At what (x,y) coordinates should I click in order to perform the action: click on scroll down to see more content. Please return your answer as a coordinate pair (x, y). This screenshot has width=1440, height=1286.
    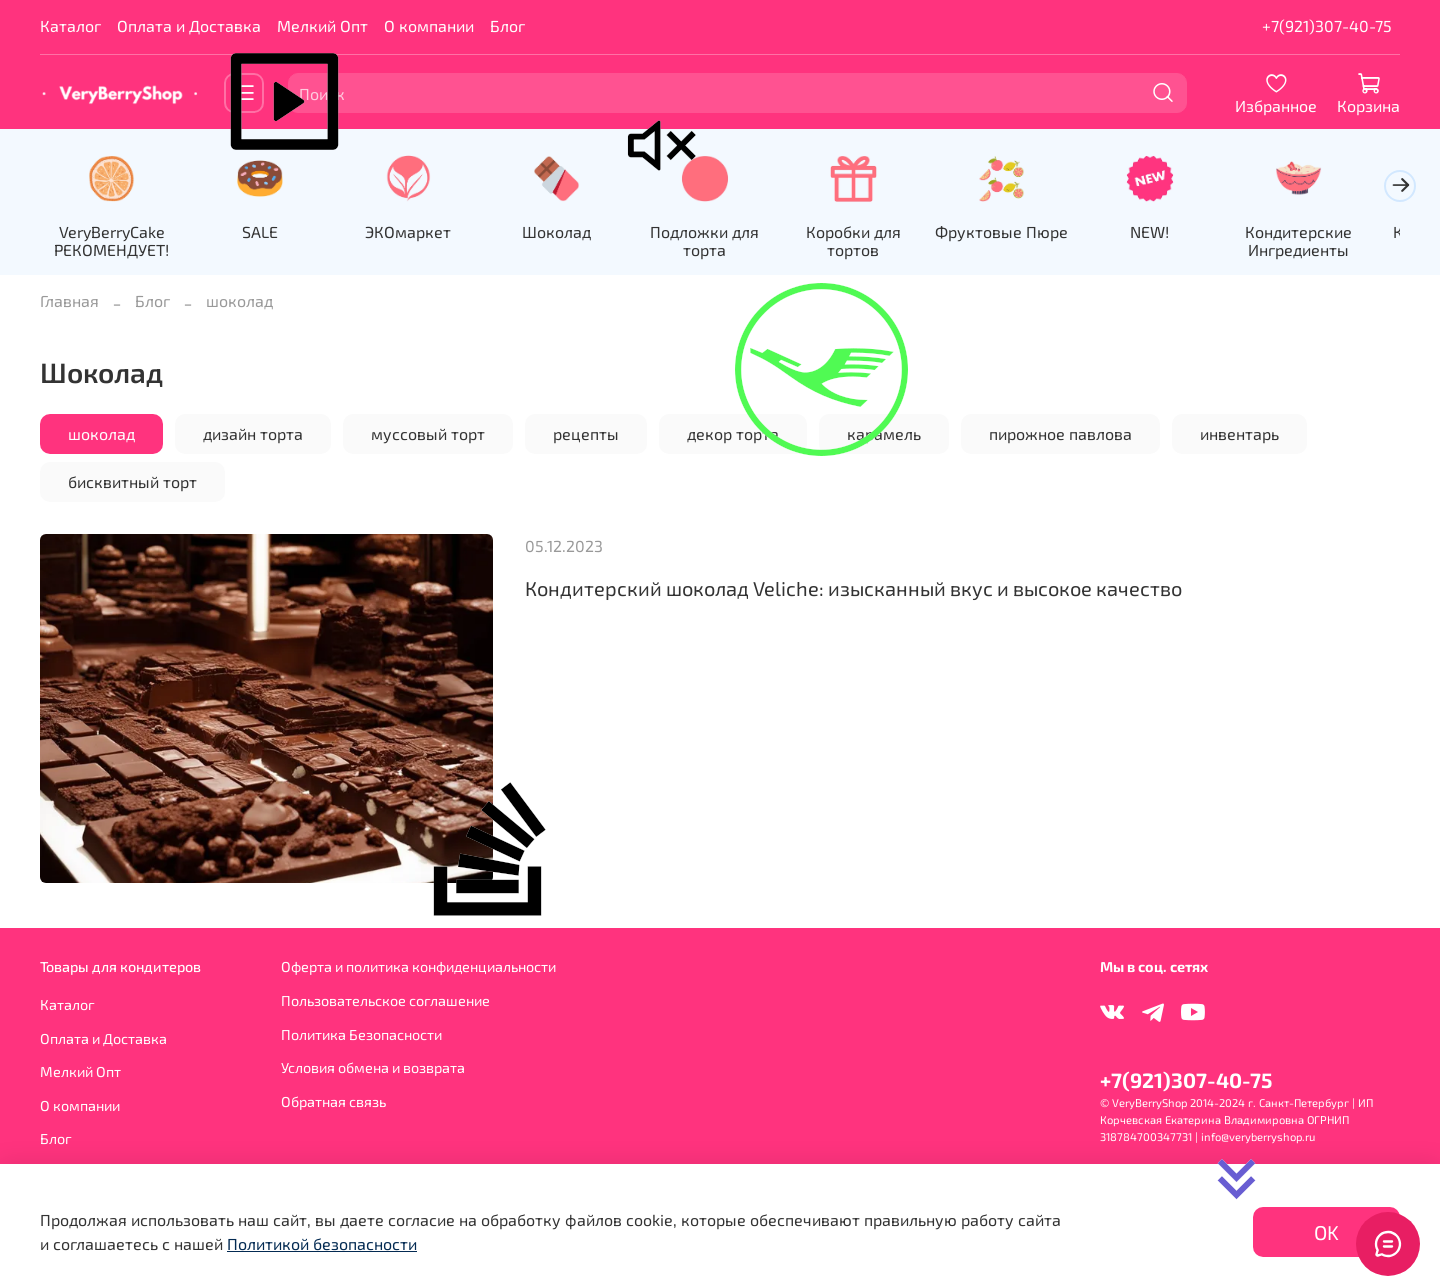
    Looking at the image, I should click on (1236, 1177).